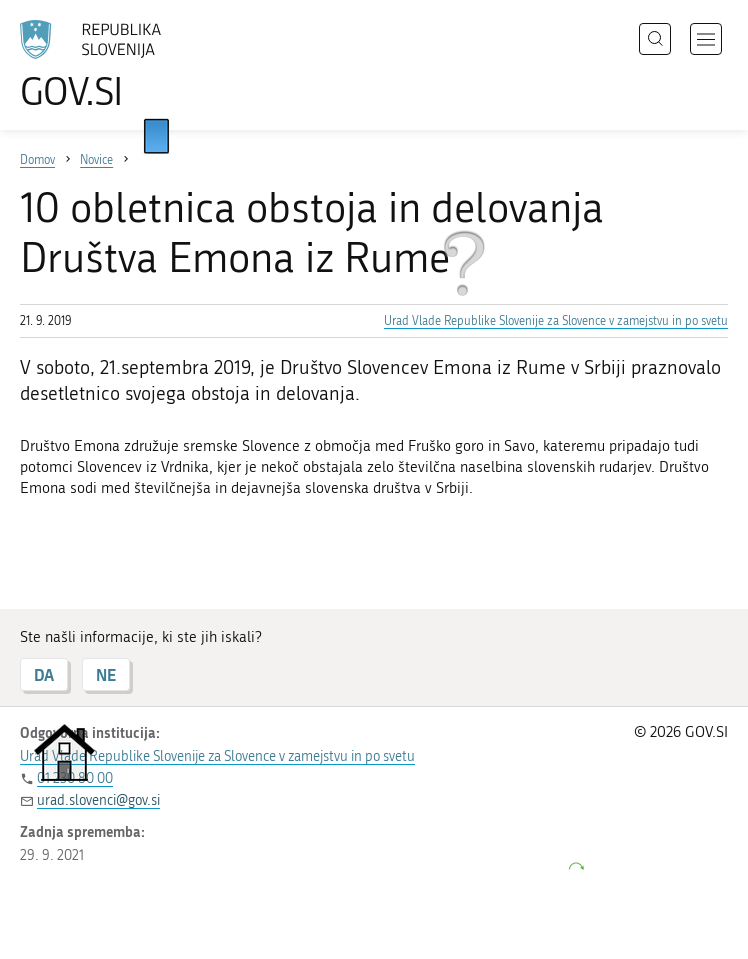 Image resolution: width=748 pixels, height=959 pixels. Describe the element at coordinates (156, 136) in the screenshot. I see `iPad Air M2 device icon` at that location.